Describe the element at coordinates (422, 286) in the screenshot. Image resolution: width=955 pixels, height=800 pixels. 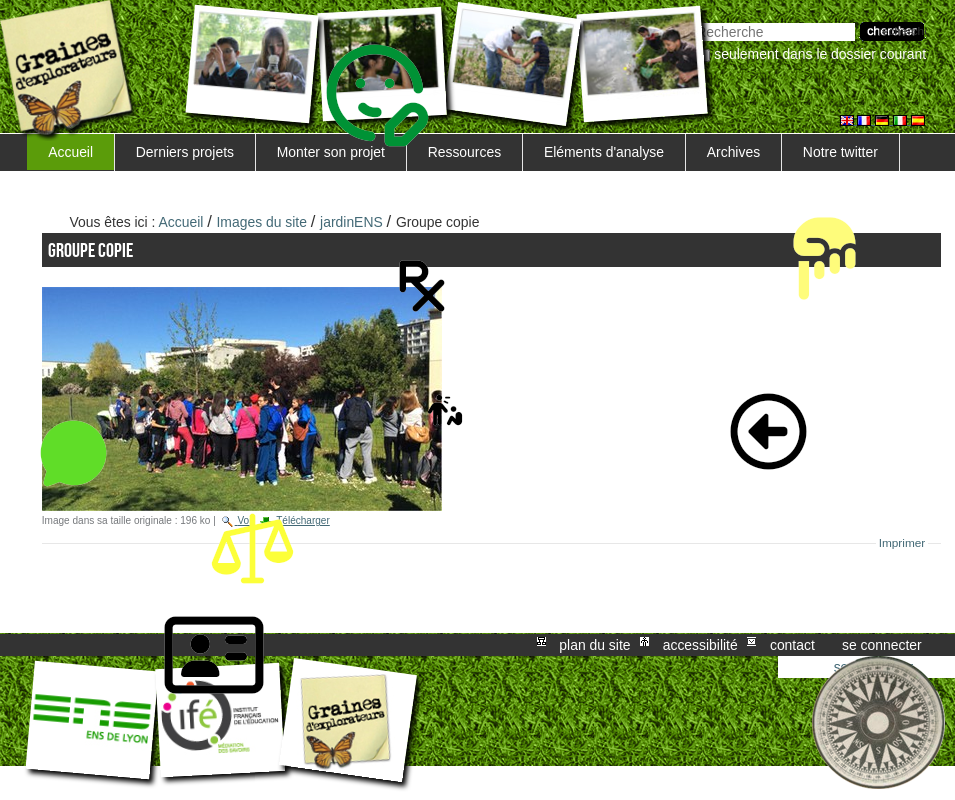
I see `view prescription details` at that location.